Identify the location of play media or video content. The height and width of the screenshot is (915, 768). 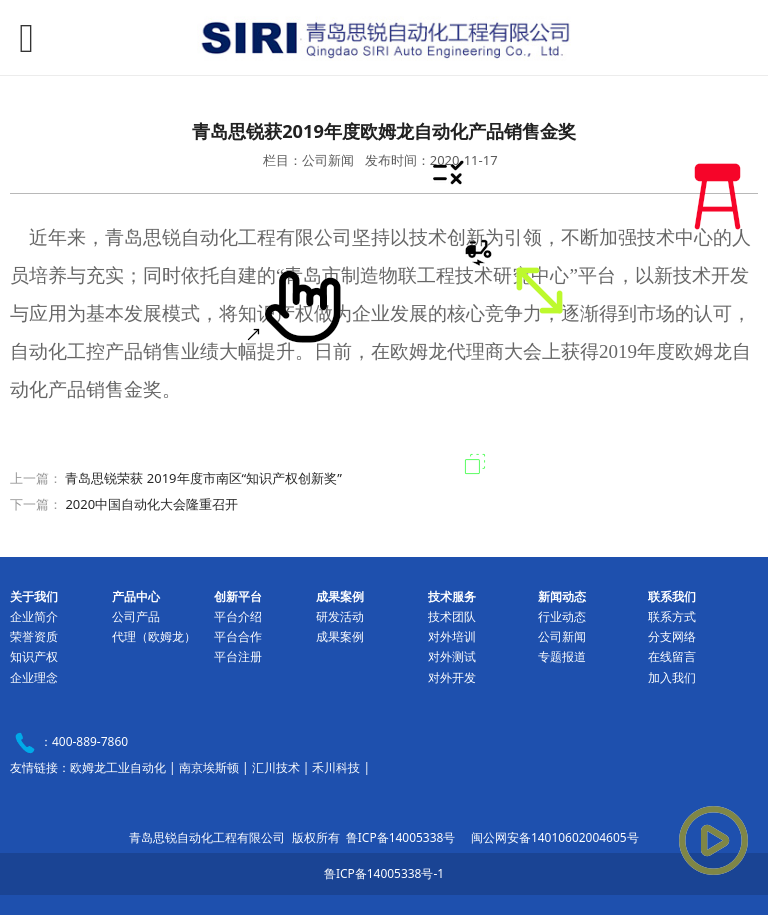
(713, 840).